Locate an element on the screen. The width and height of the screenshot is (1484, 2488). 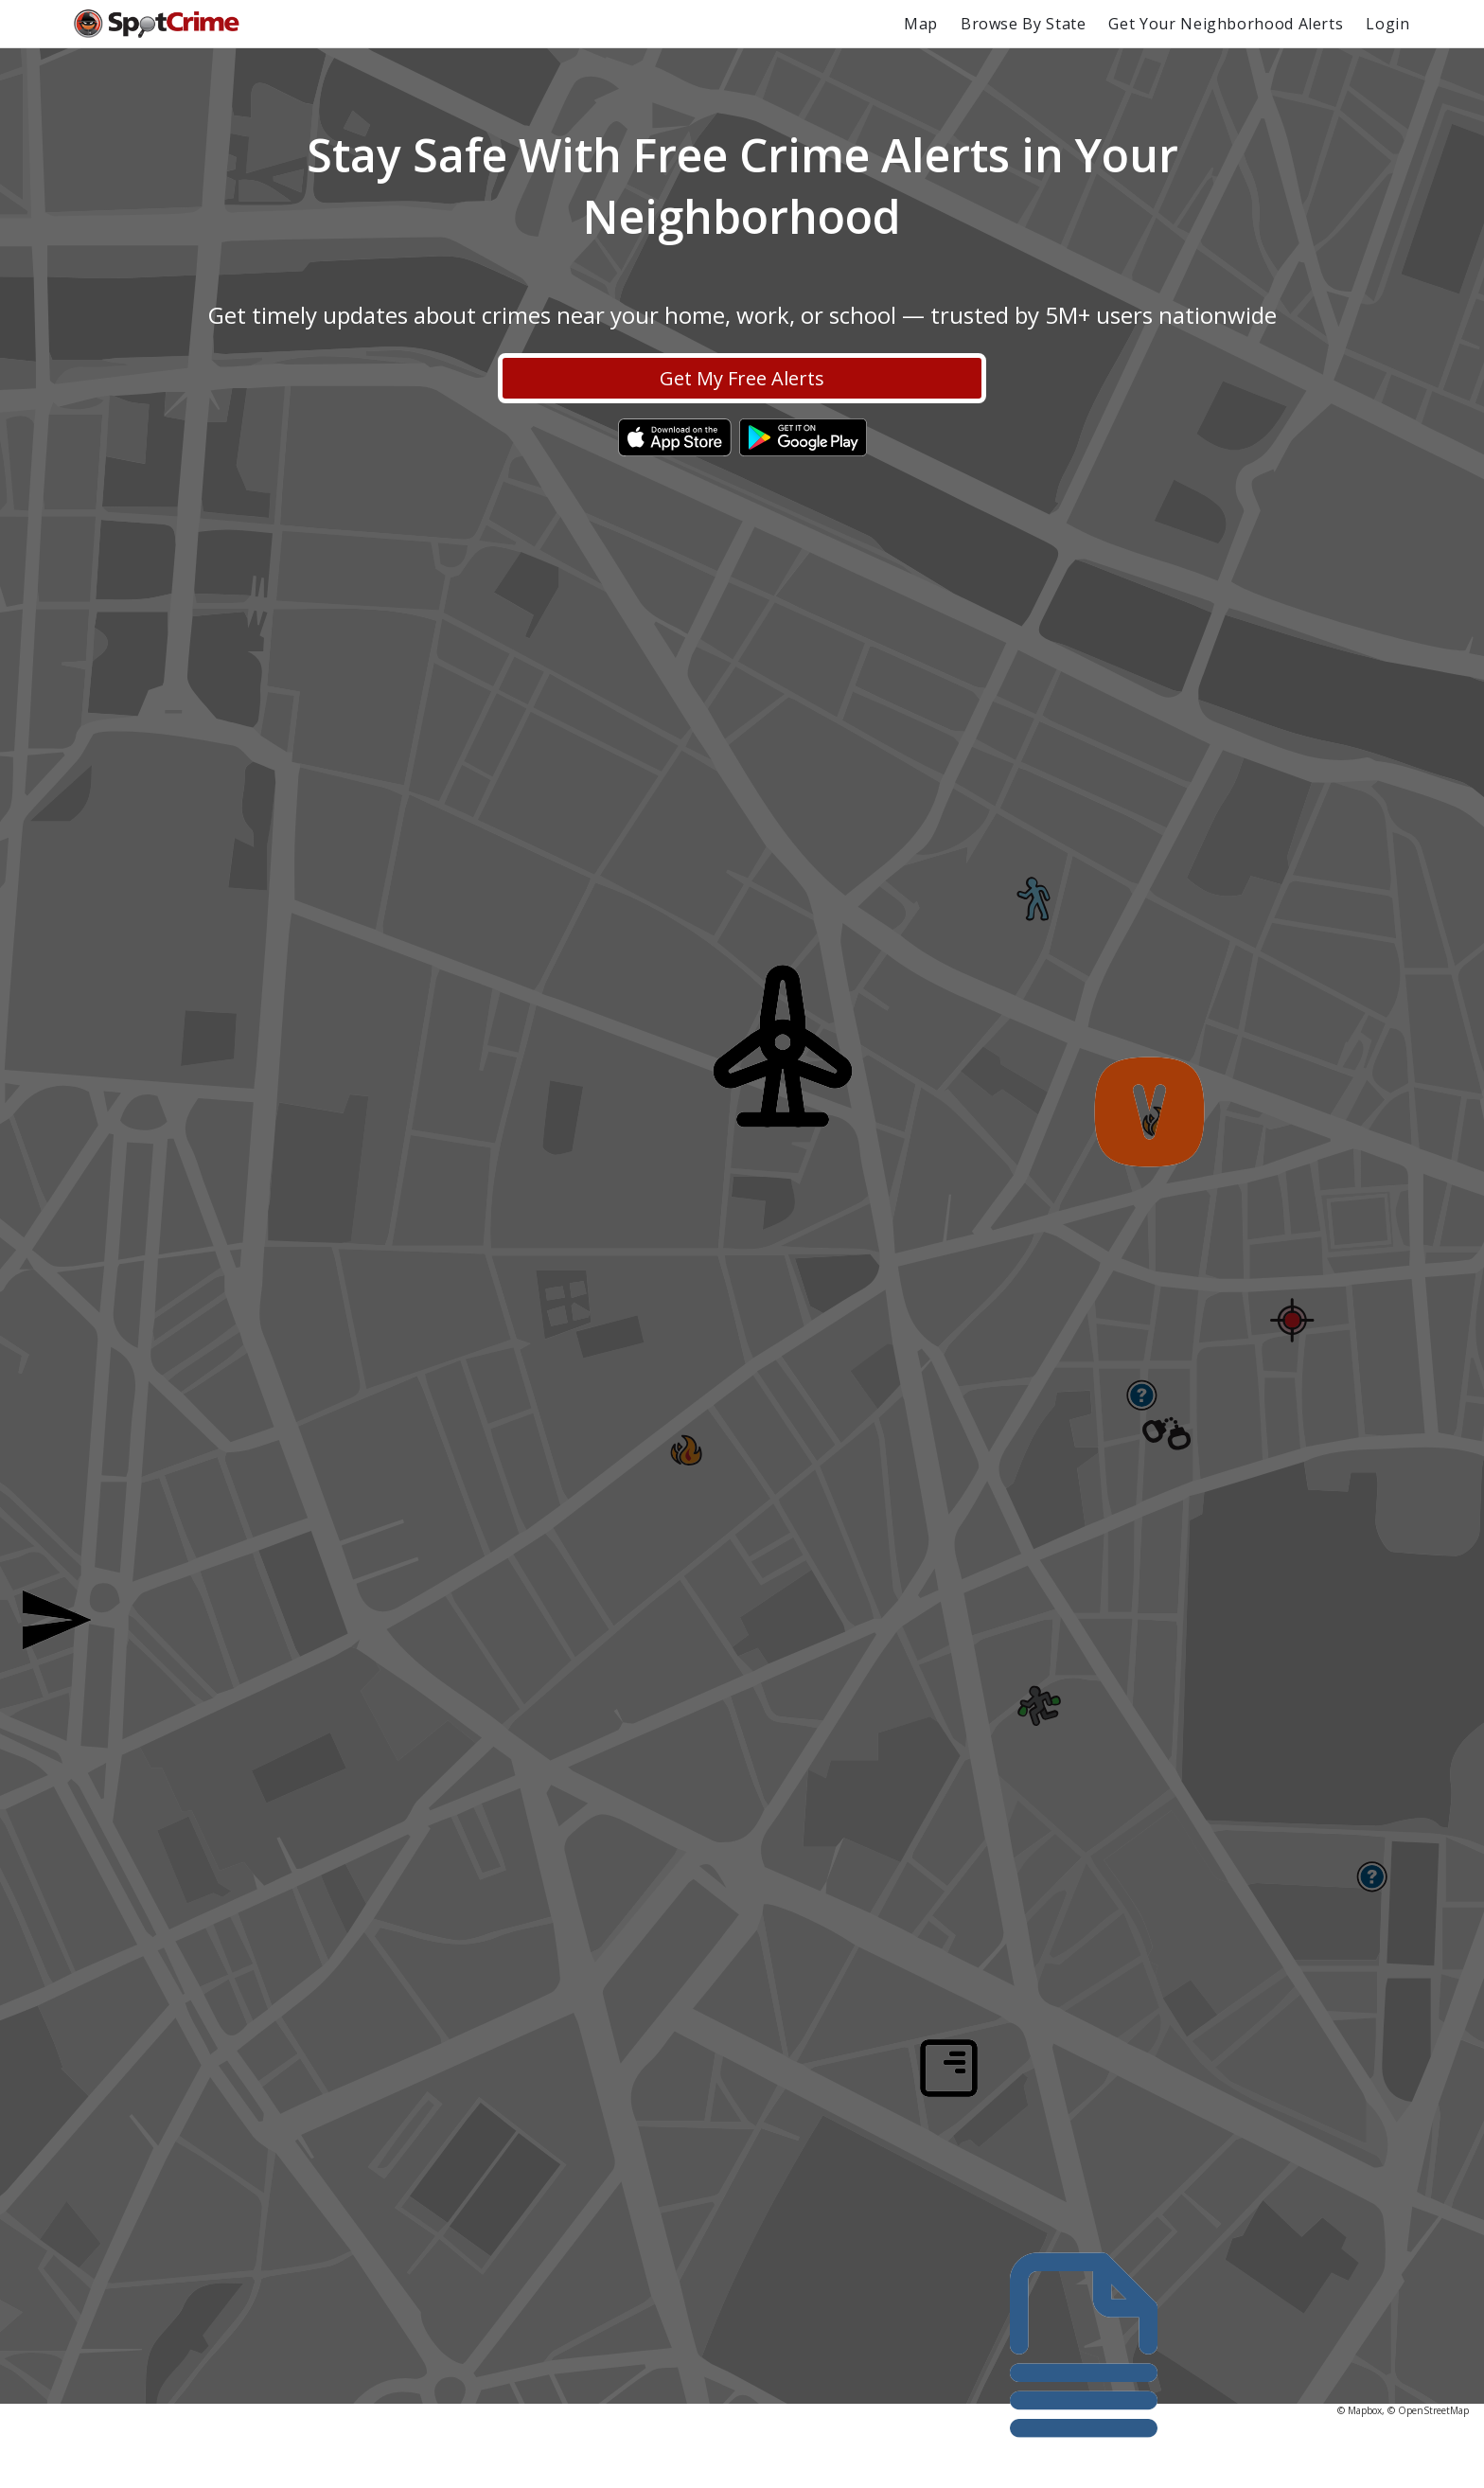
view stacked documents or file collection is located at coordinates (1084, 2345).